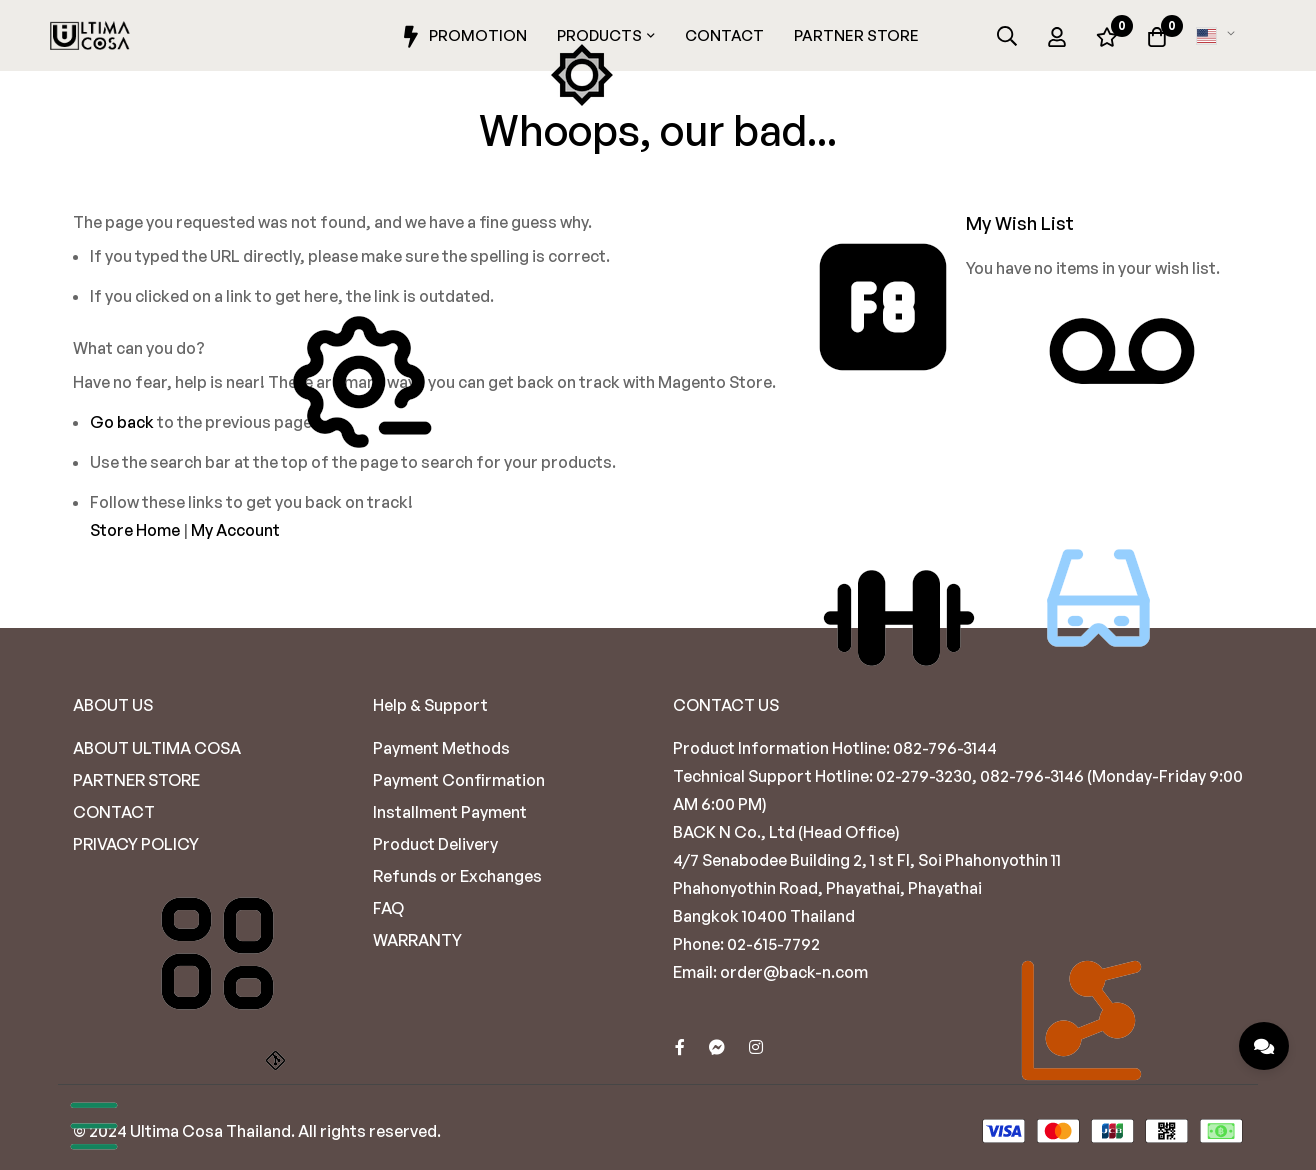 The image size is (1316, 1170). What do you see at coordinates (1122, 351) in the screenshot?
I see `access voicemail messages` at bounding box center [1122, 351].